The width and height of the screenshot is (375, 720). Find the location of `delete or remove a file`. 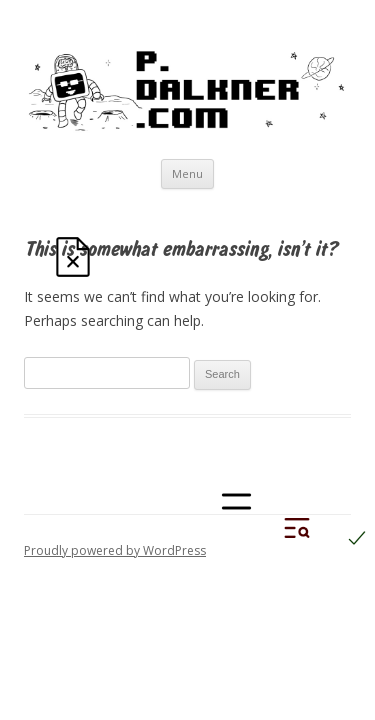

delete or remove a file is located at coordinates (73, 257).